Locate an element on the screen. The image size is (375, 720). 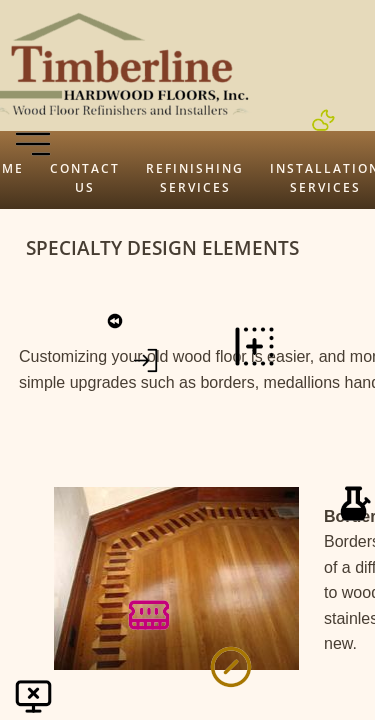
skip to previous track is located at coordinates (115, 321).